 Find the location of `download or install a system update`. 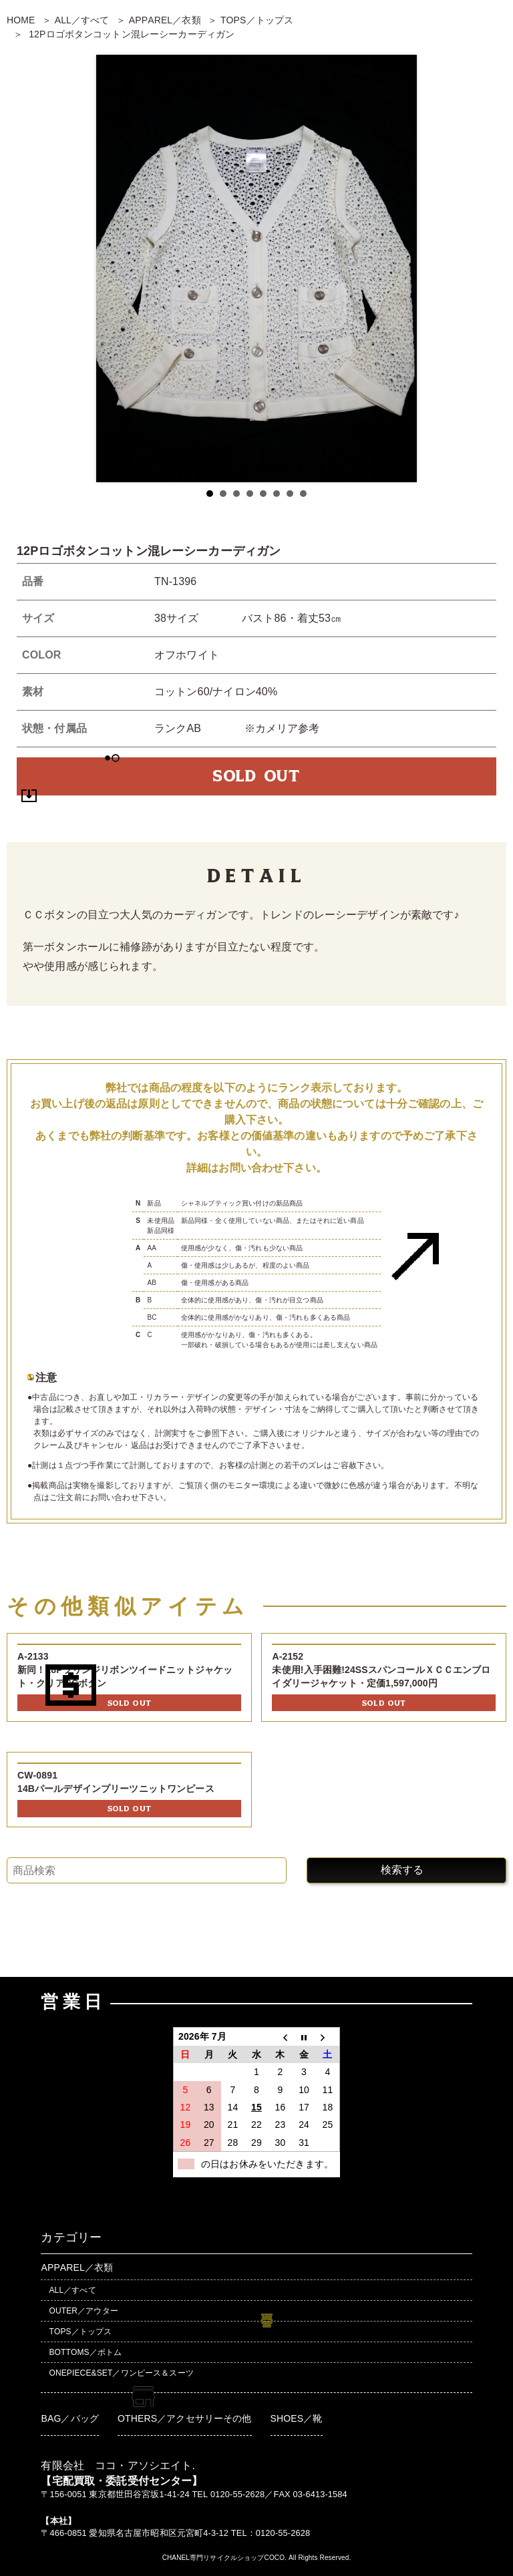

download or install a system update is located at coordinates (29, 795).